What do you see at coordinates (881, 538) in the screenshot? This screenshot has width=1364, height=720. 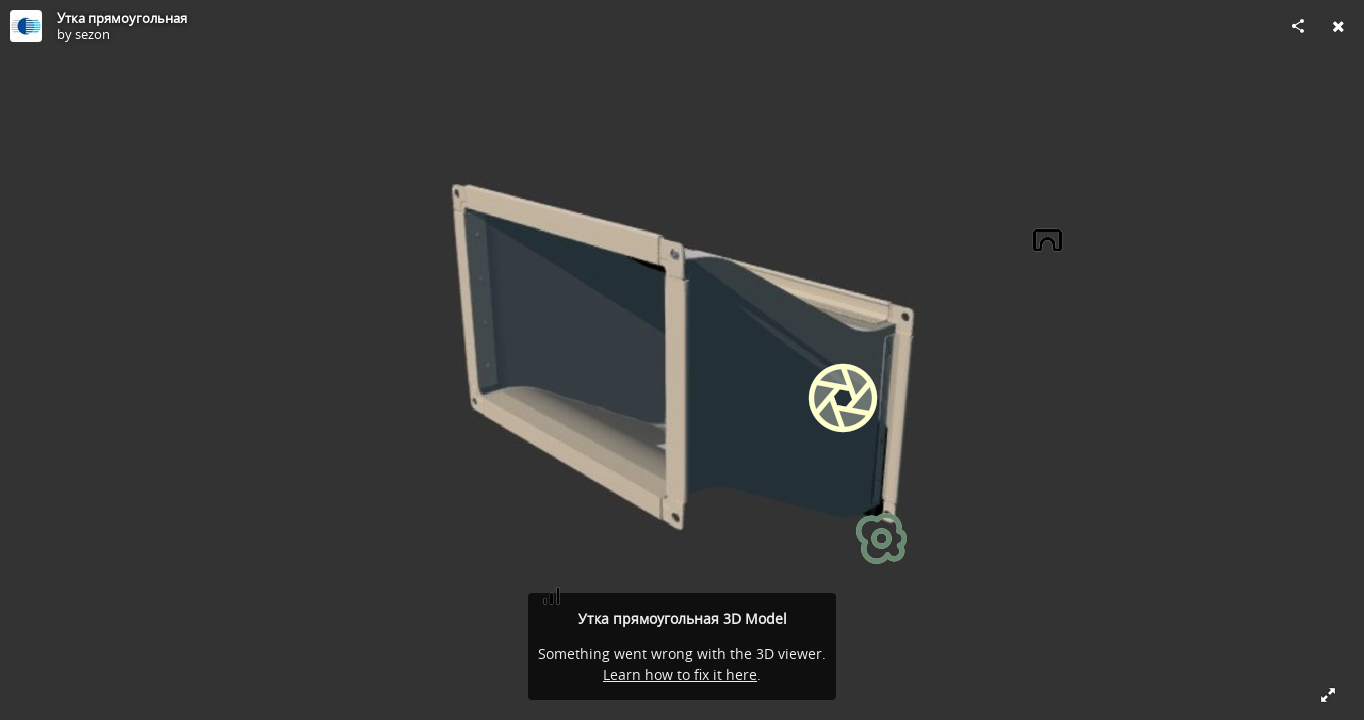 I see `access breakfast or brunch recipes` at bounding box center [881, 538].